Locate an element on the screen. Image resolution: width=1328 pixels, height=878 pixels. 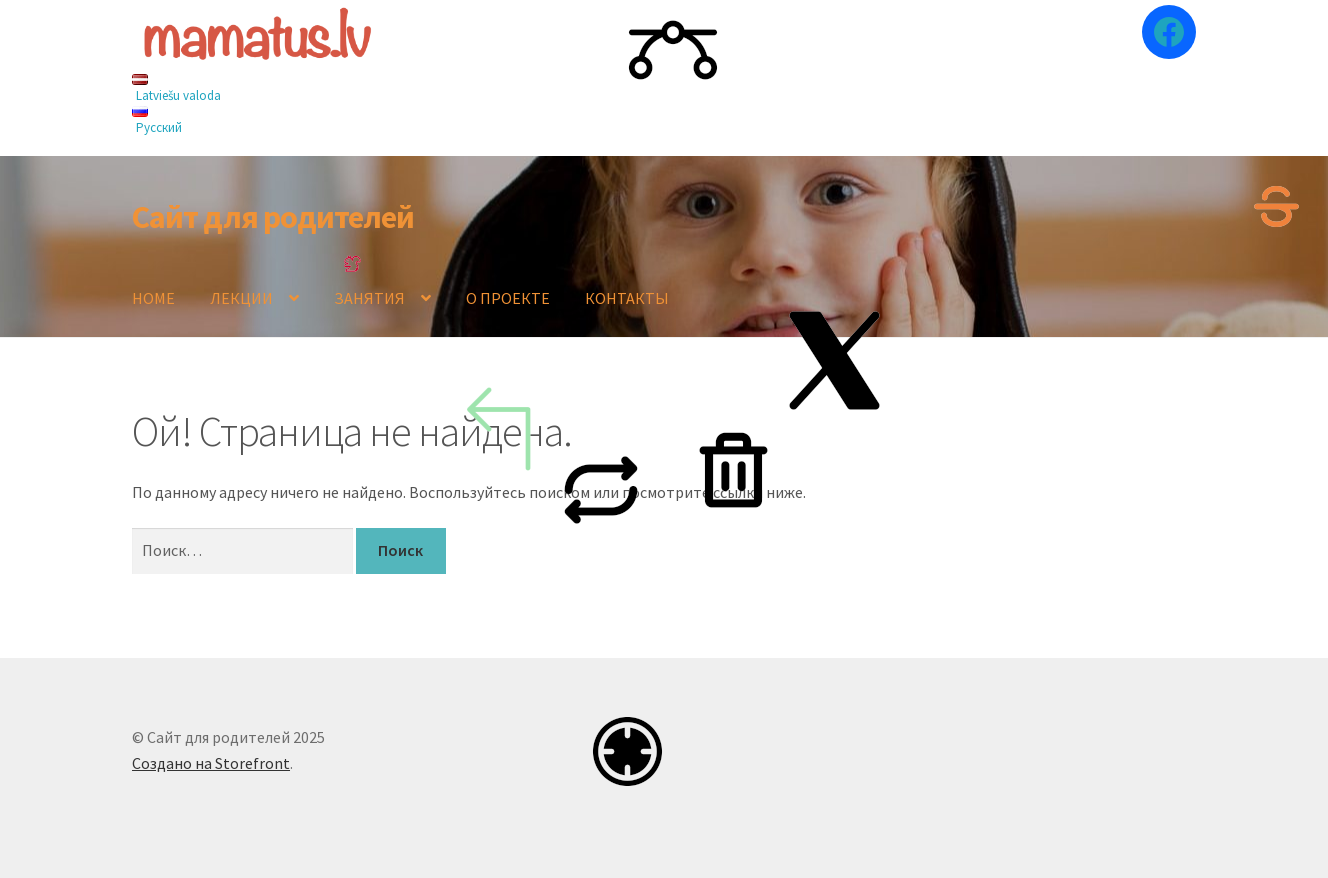
center map on current location is located at coordinates (627, 751).